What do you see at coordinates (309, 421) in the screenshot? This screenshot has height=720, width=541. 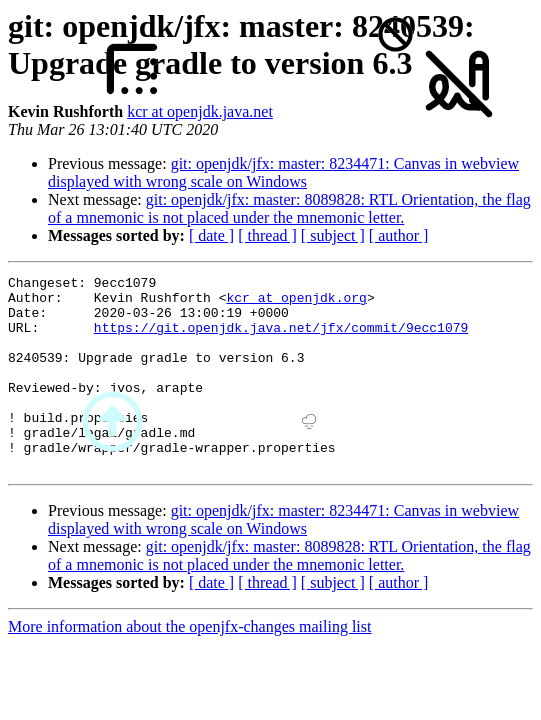 I see `indicates foggy weather conditions` at bounding box center [309, 421].